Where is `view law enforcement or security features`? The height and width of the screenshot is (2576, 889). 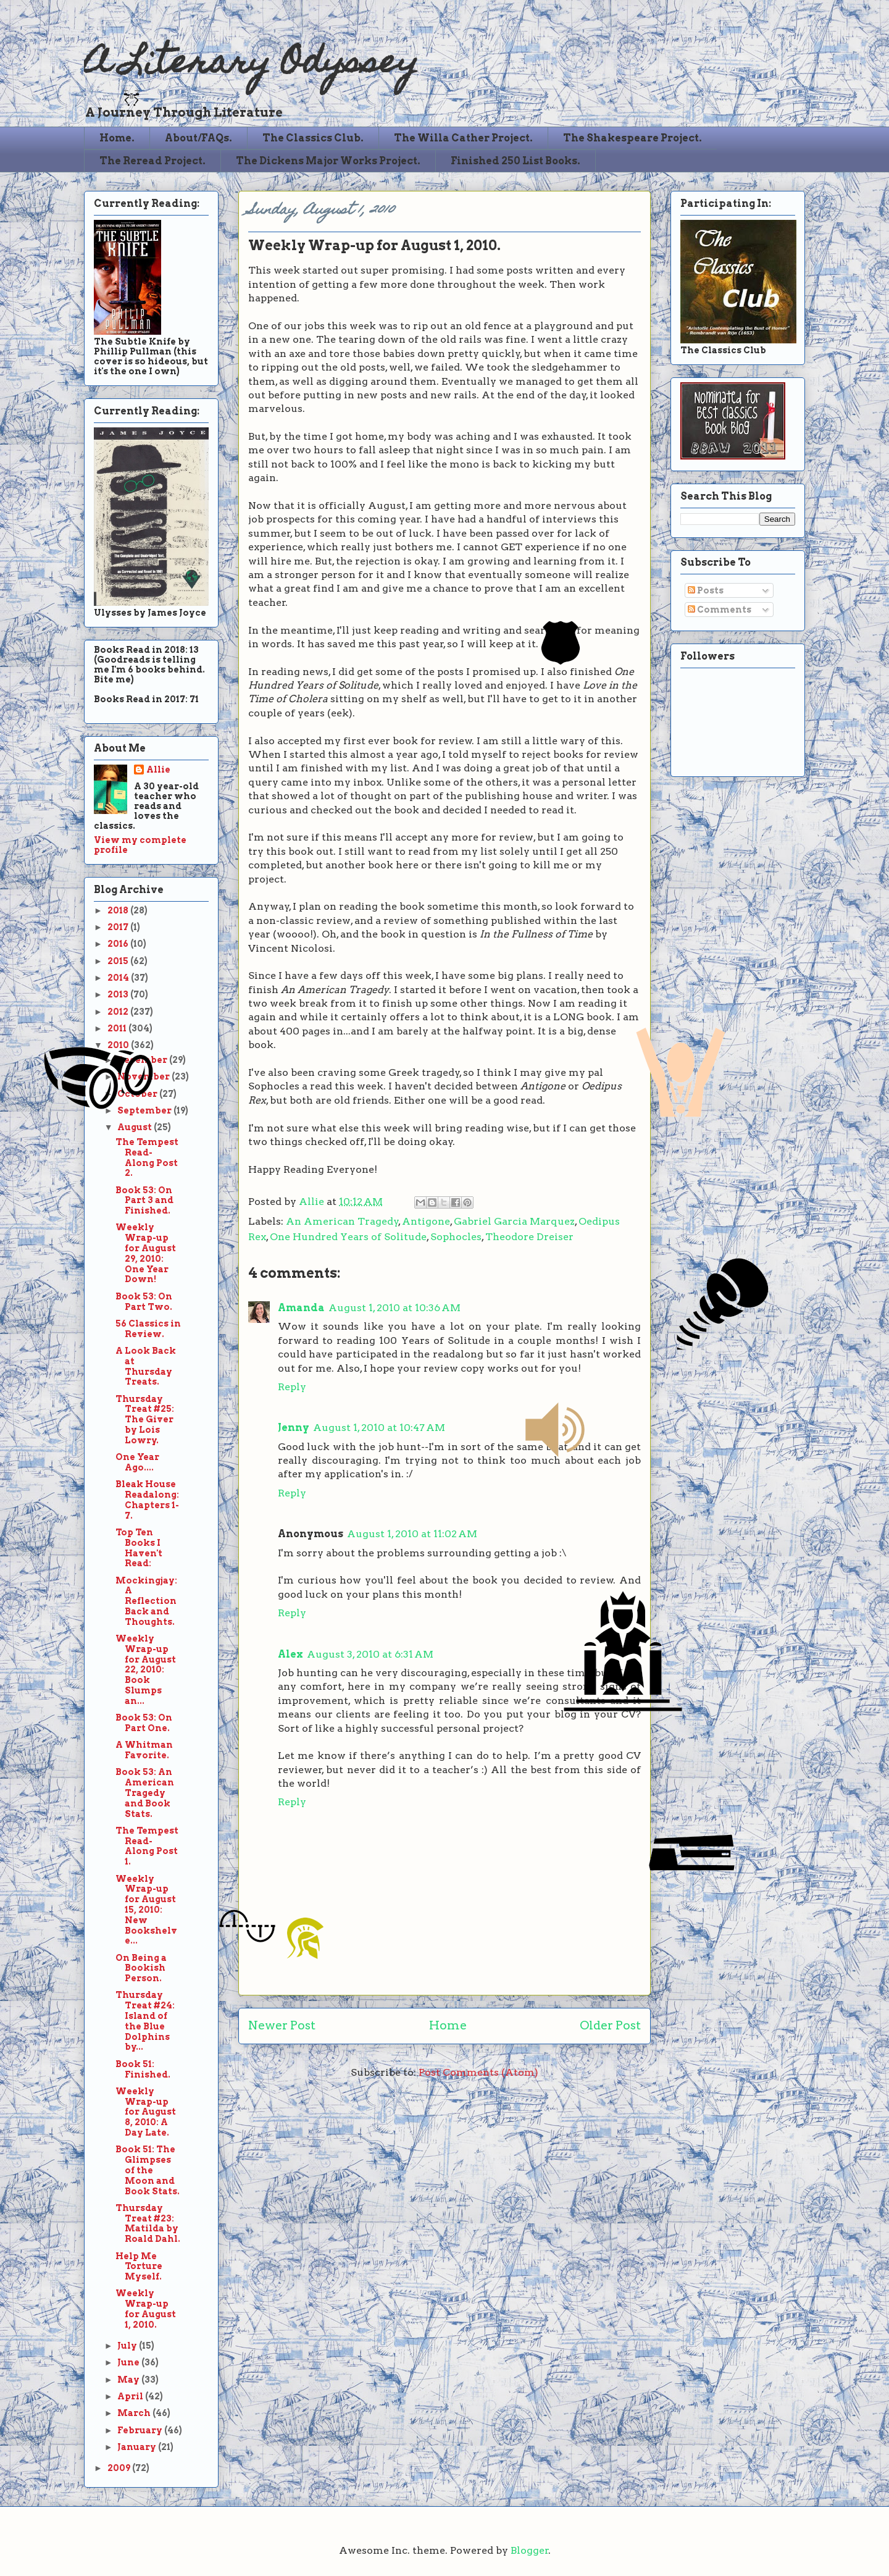
view law enforcement or security features is located at coordinates (561, 643).